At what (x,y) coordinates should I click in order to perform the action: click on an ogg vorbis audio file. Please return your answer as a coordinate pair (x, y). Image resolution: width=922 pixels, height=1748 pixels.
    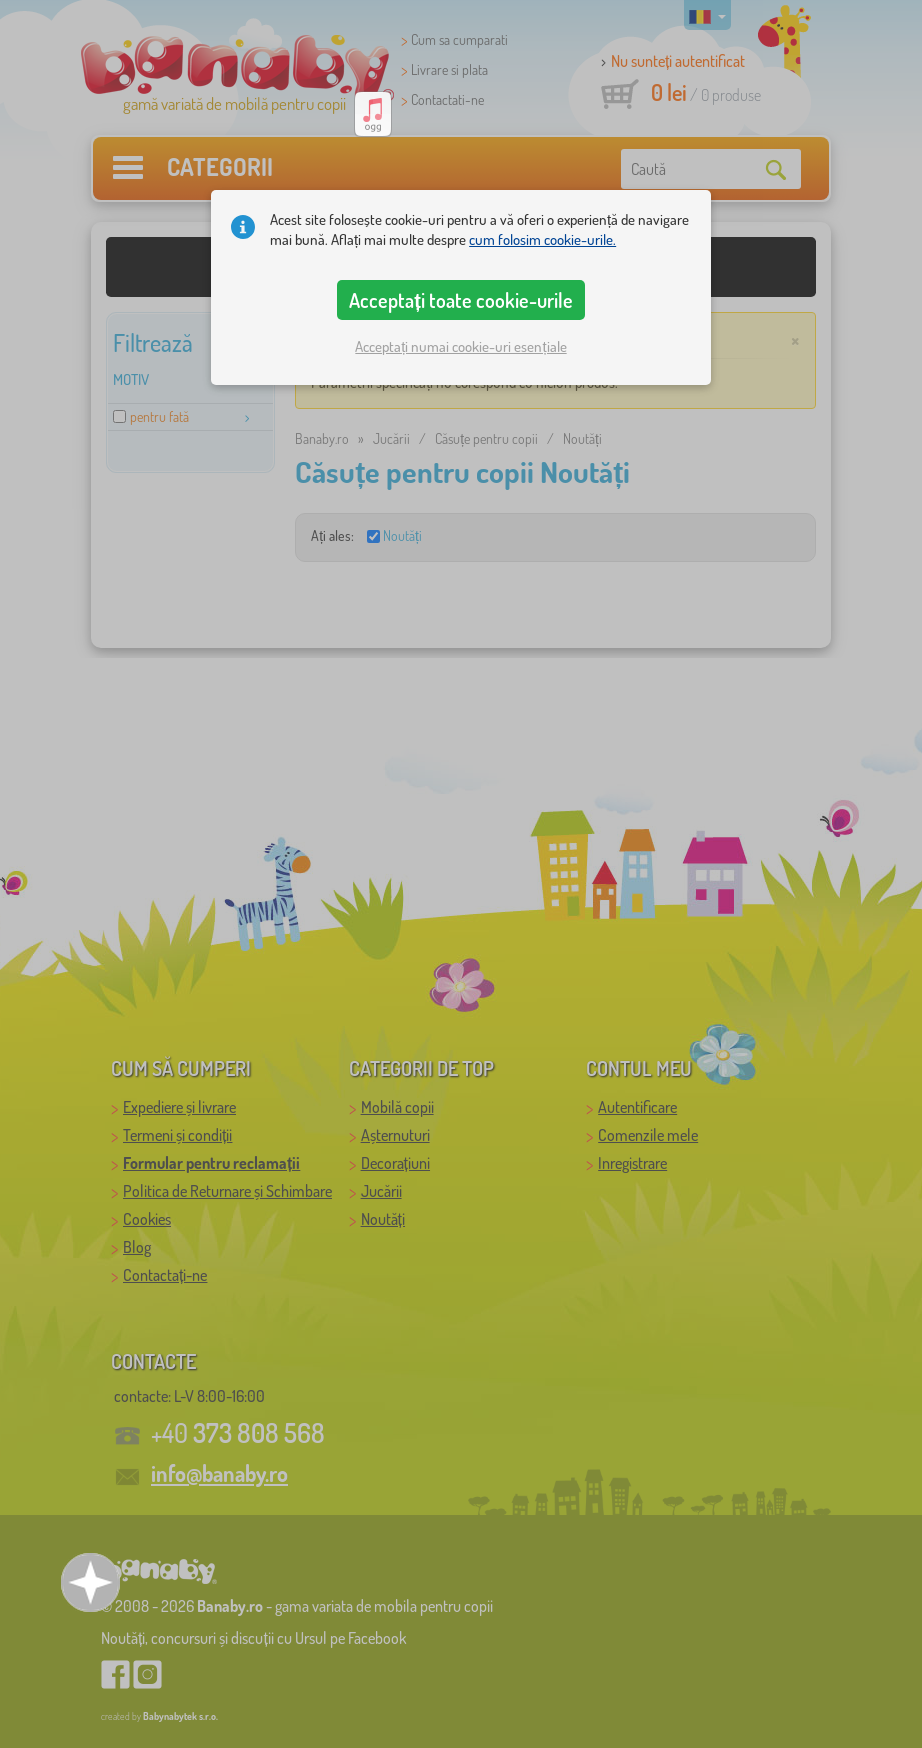
    Looking at the image, I should click on (373, 114).